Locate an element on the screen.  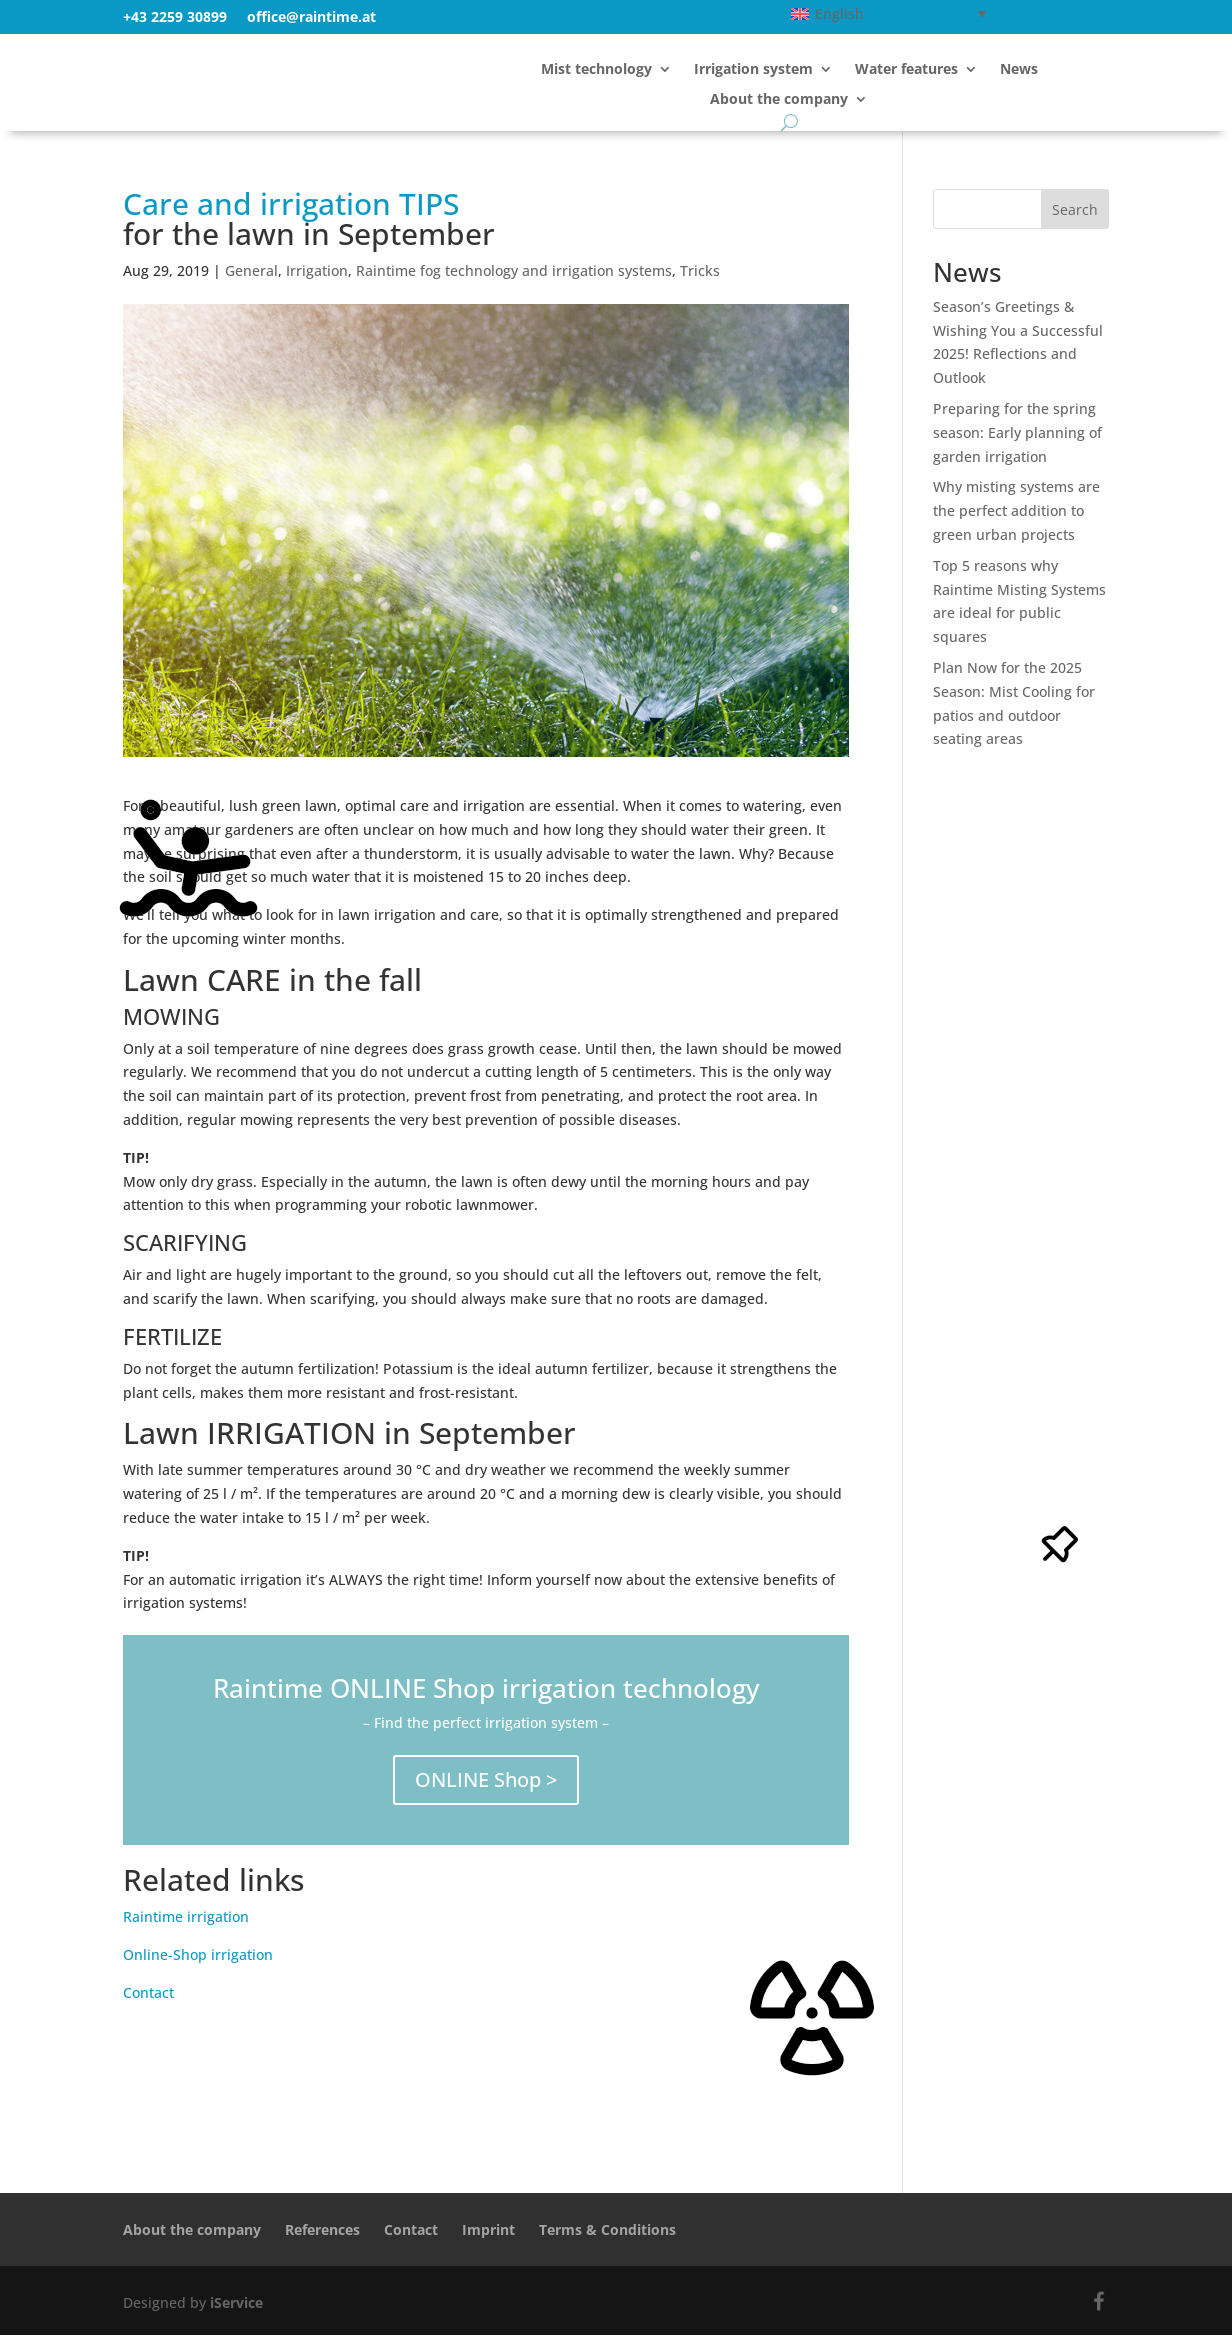
pin an item to keep it visible is located at coordinates (1058, 1545).